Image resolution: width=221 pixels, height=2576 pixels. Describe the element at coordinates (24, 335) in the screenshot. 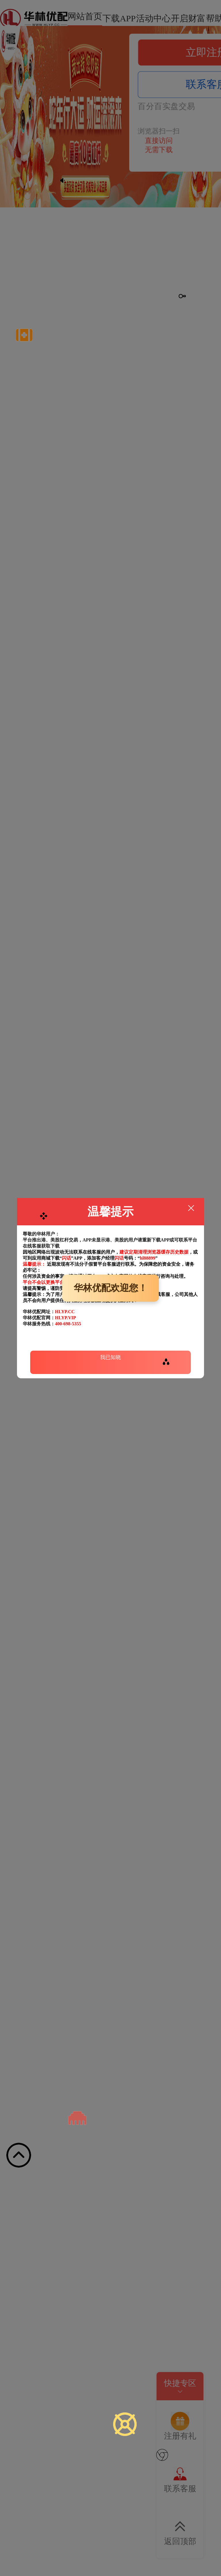

I see `access medical information or first aid resources` at that location.